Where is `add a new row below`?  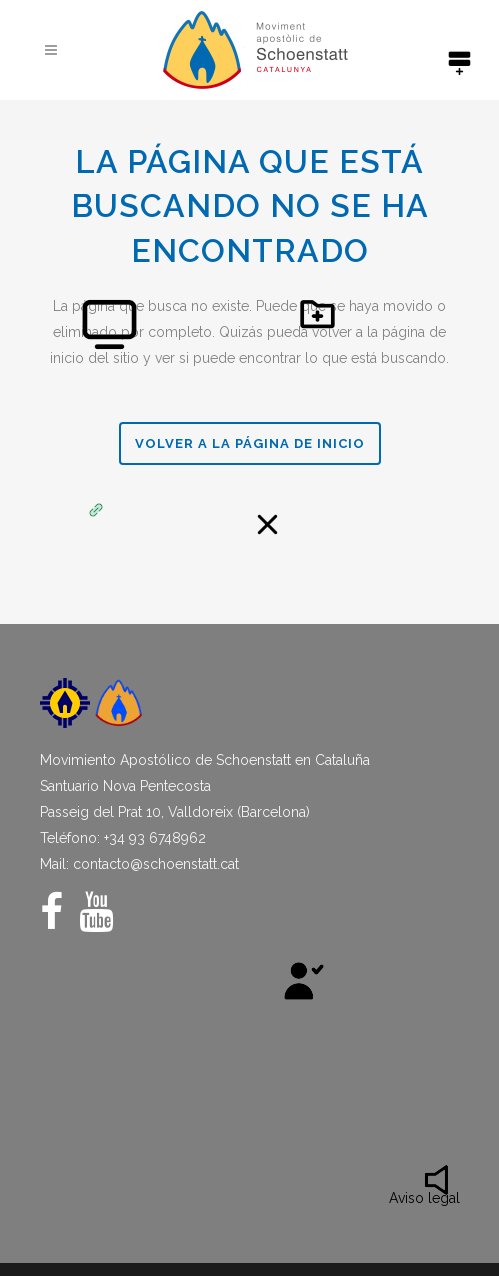 add a new row below is located at coordinates (459, 61).